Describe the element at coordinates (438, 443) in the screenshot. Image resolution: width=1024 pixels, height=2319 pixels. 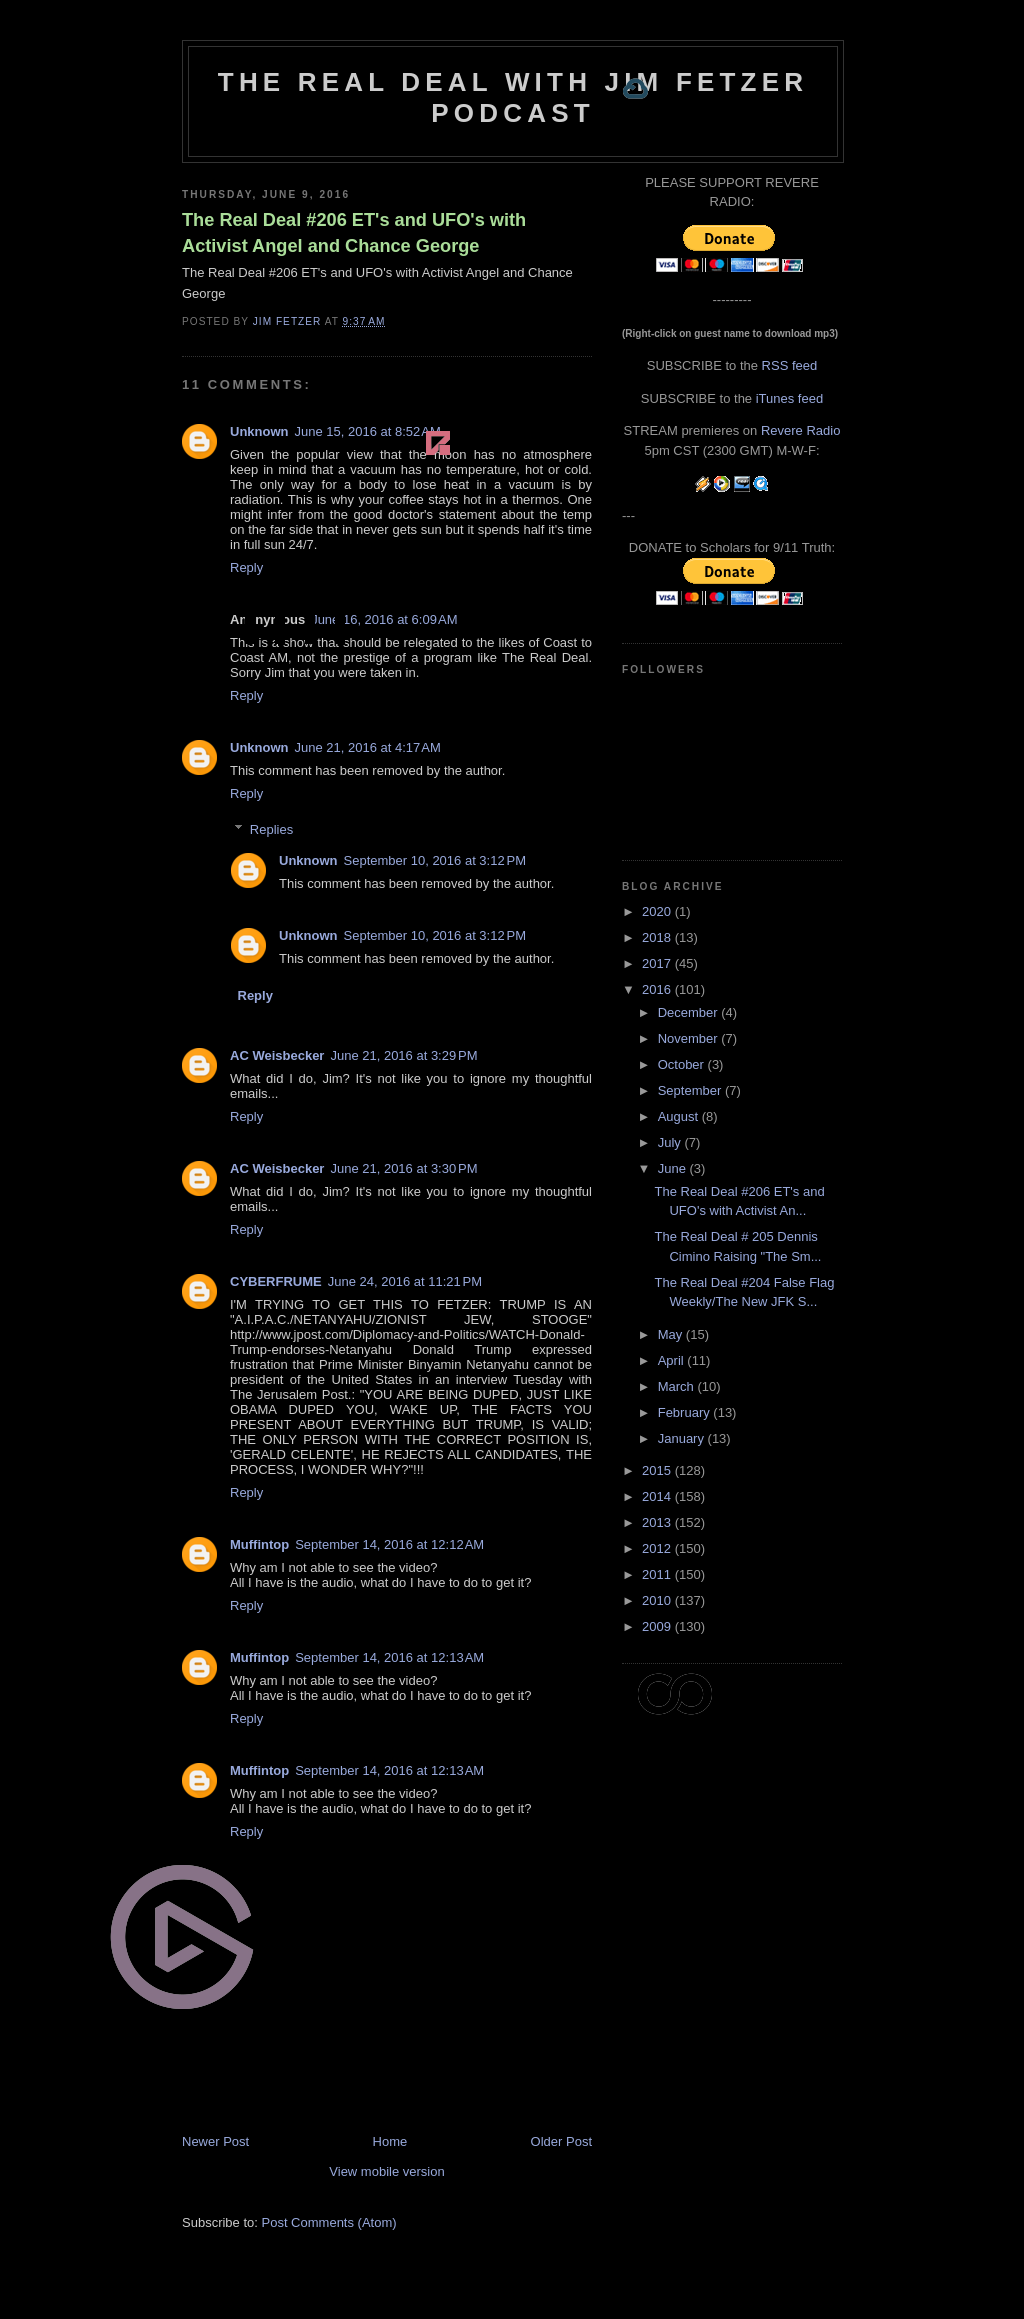
I see `SPDX (Software Package Data Exchange) logo` at that location.